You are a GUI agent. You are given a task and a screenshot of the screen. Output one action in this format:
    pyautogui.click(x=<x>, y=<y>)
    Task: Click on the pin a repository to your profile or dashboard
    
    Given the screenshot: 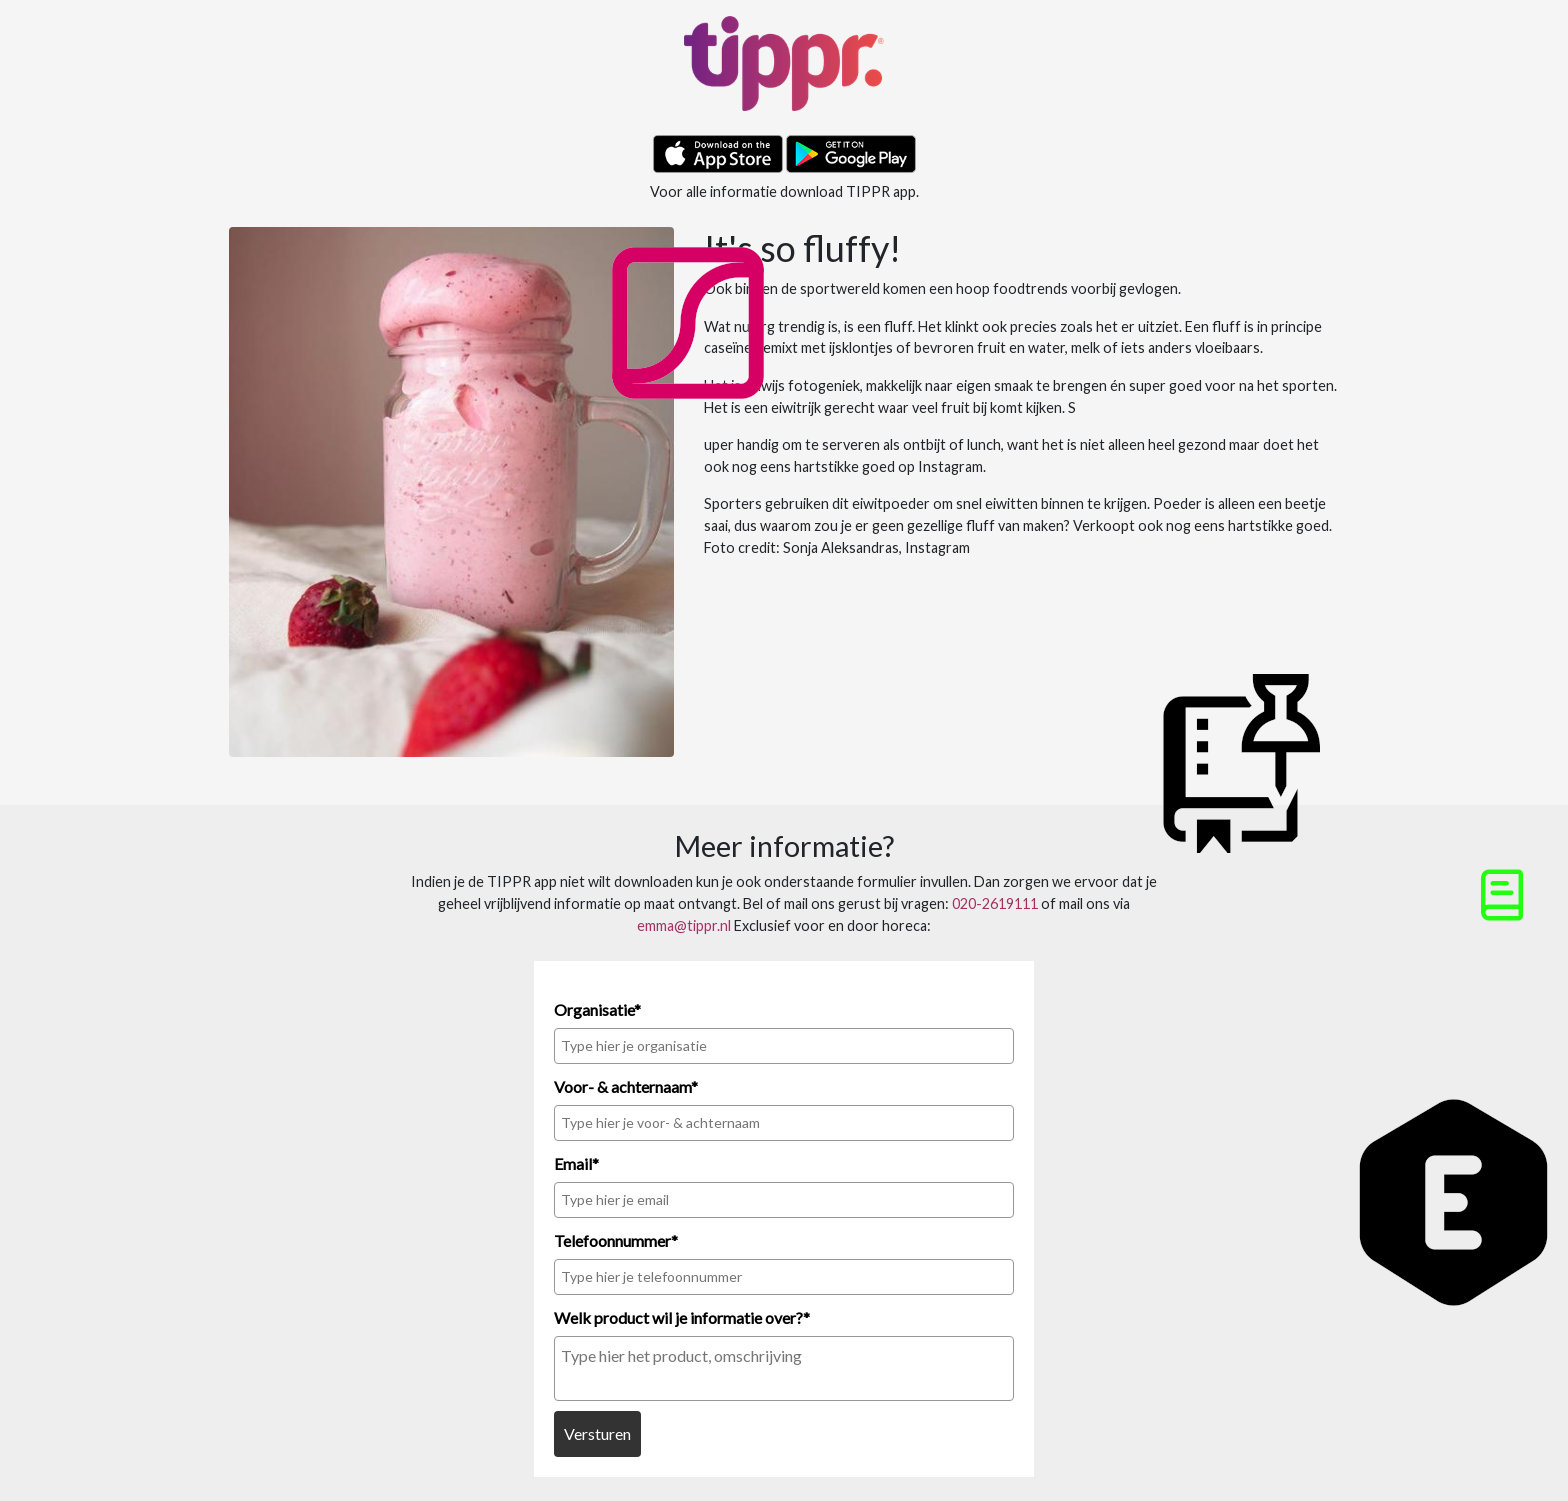 What is the action you would take?
    pyautogui.click(x=1230, y=763)
    